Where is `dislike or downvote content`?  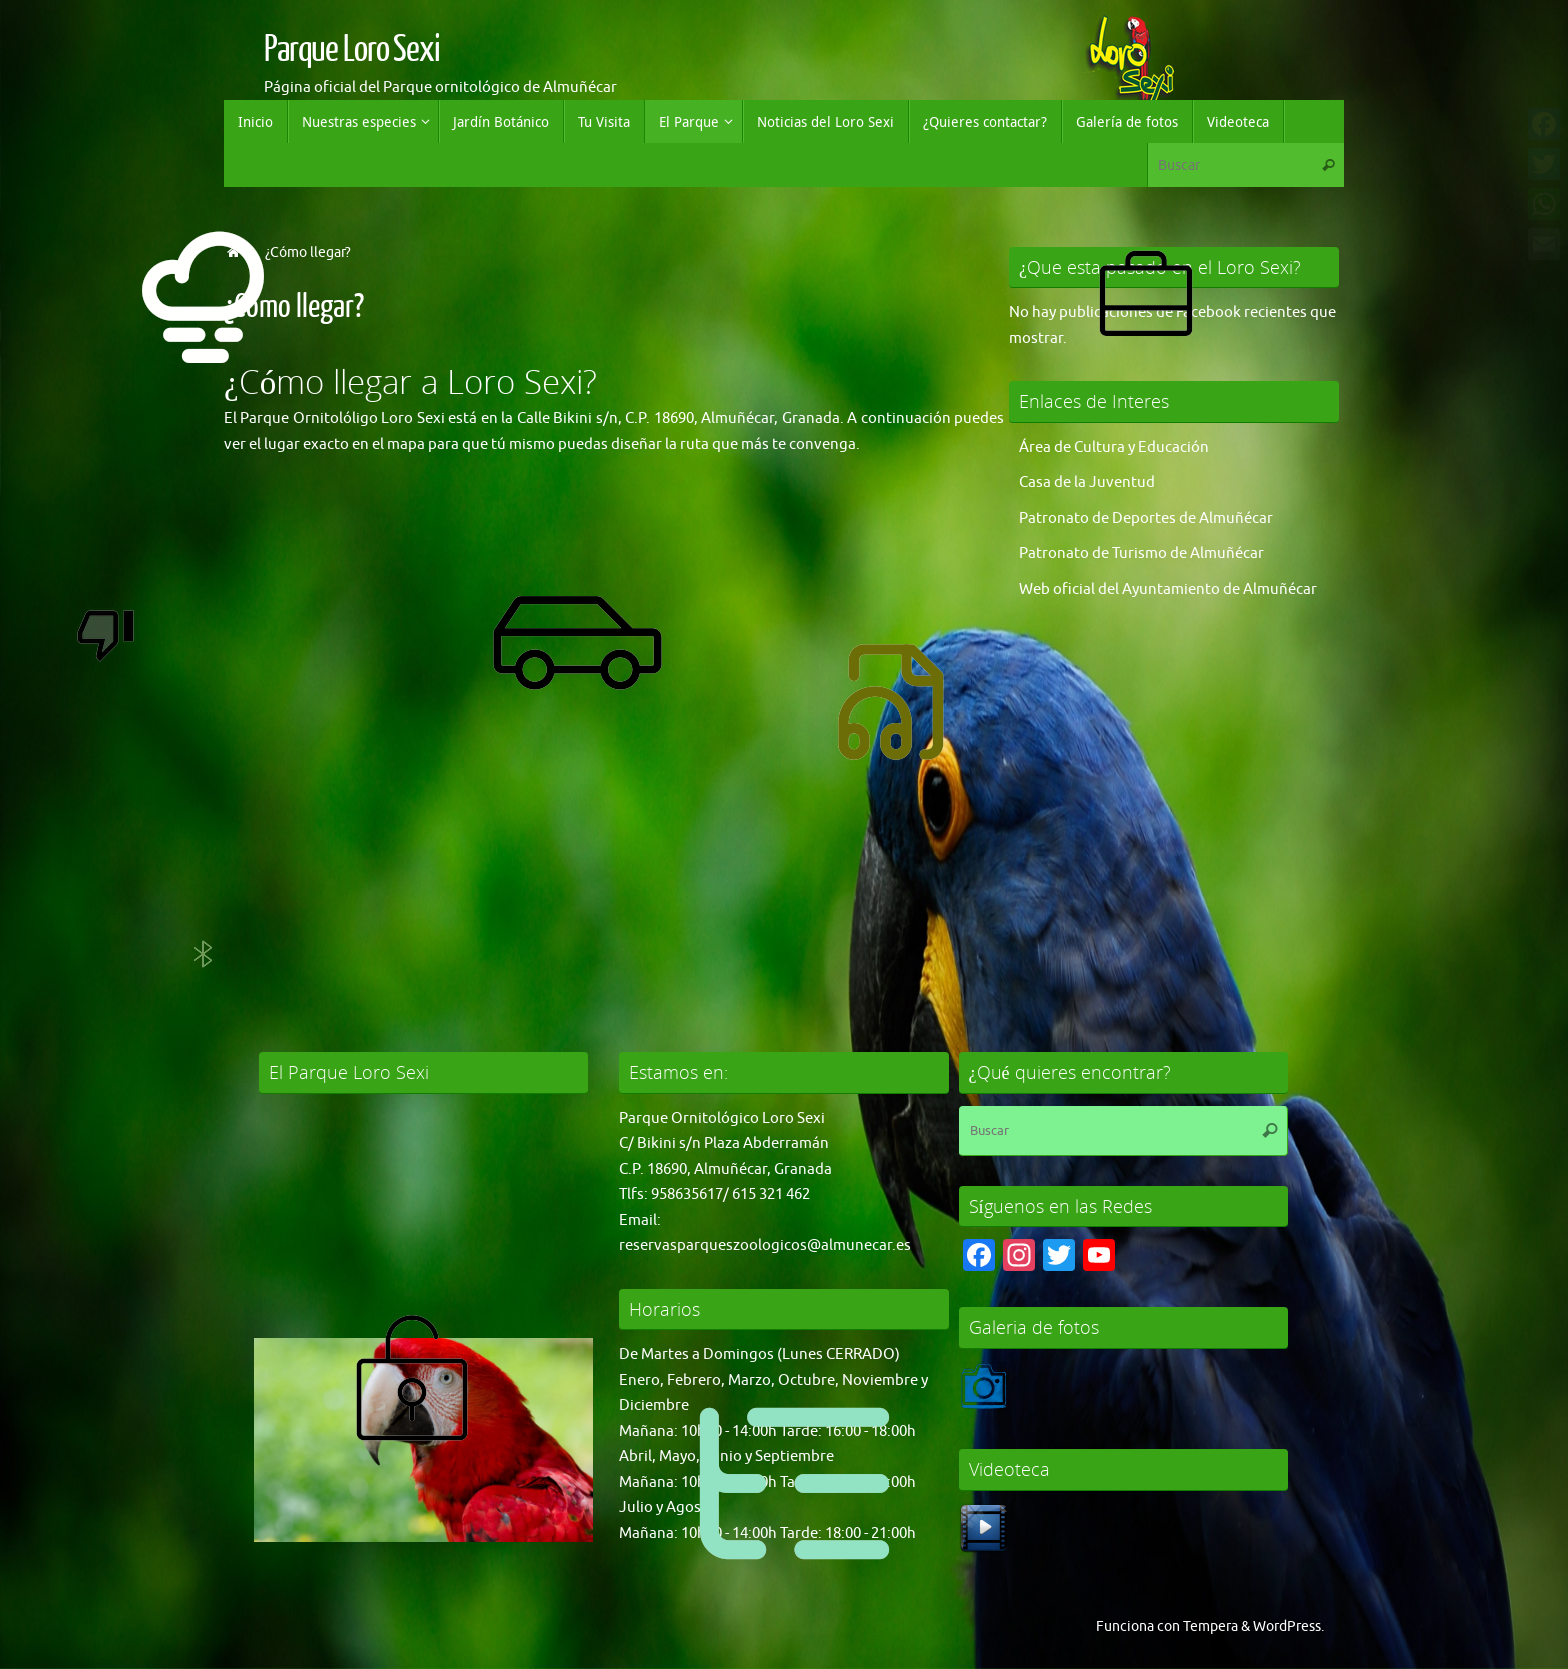 dislike or downvote content is located at coordinates (105, 633).